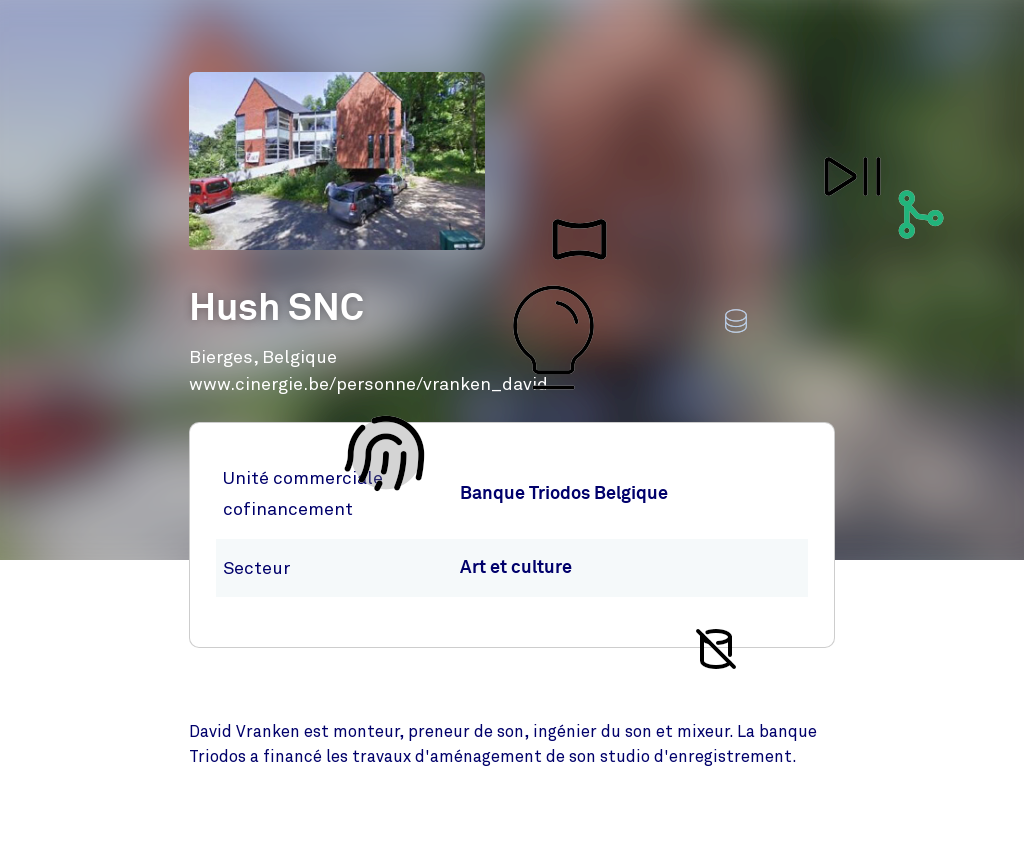  Describe the element at coordinates (579, 239) in the screenshot. I see `switch to panorama photo mode` at that location.